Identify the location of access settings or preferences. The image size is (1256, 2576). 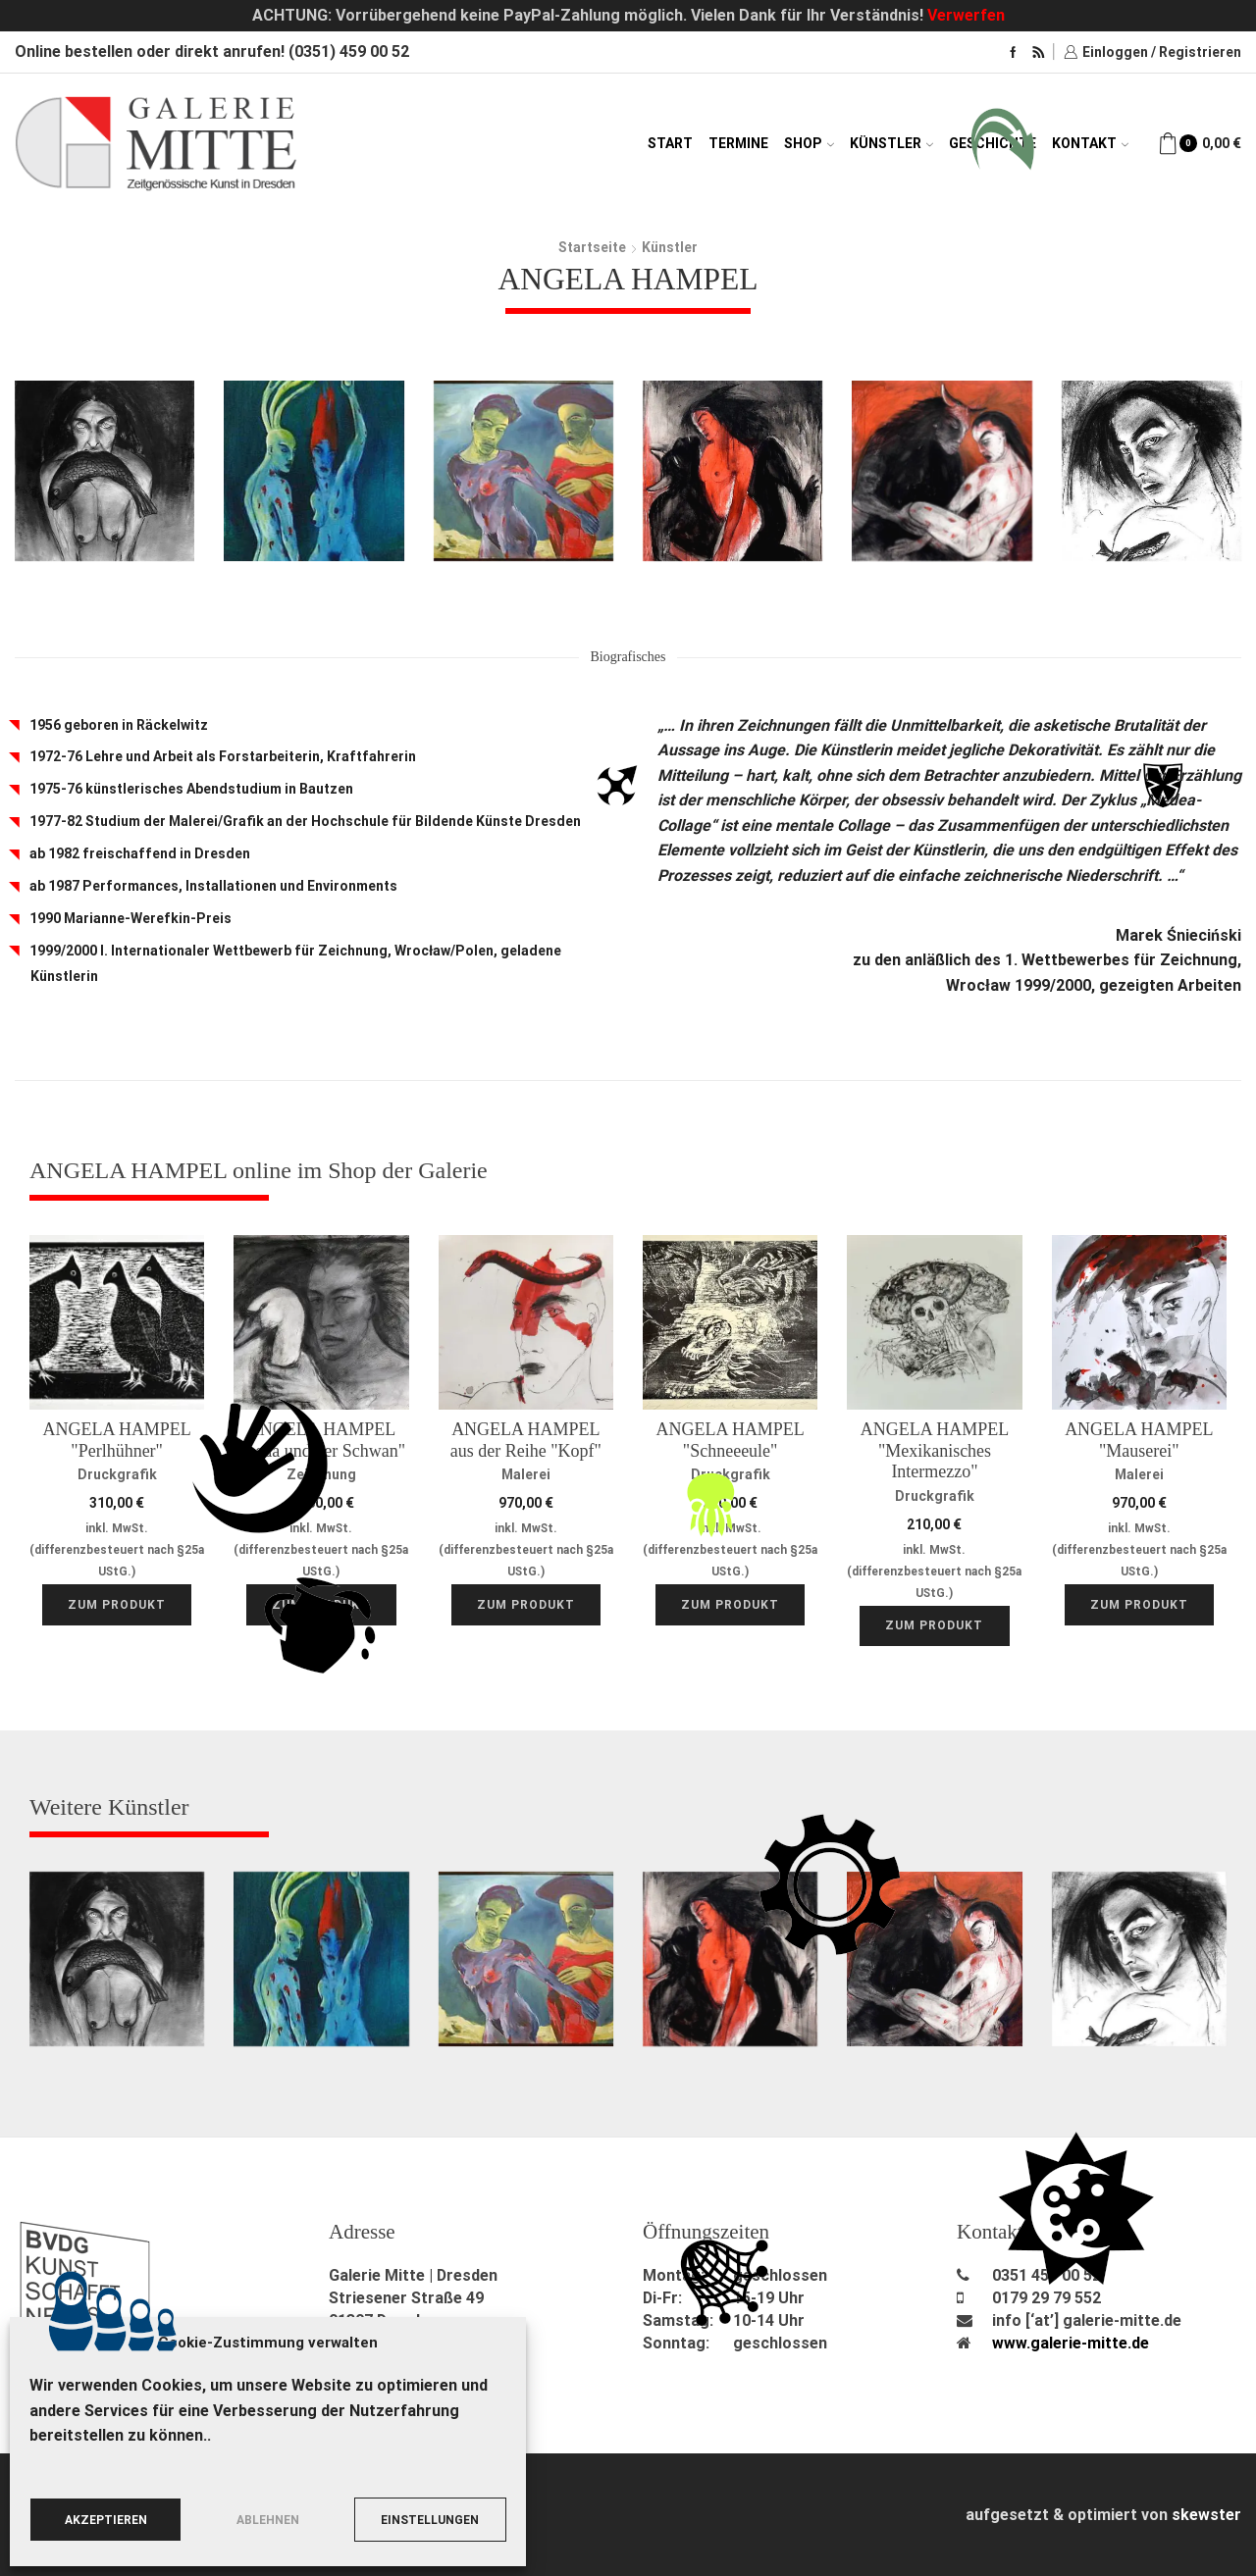
(829, 1883).